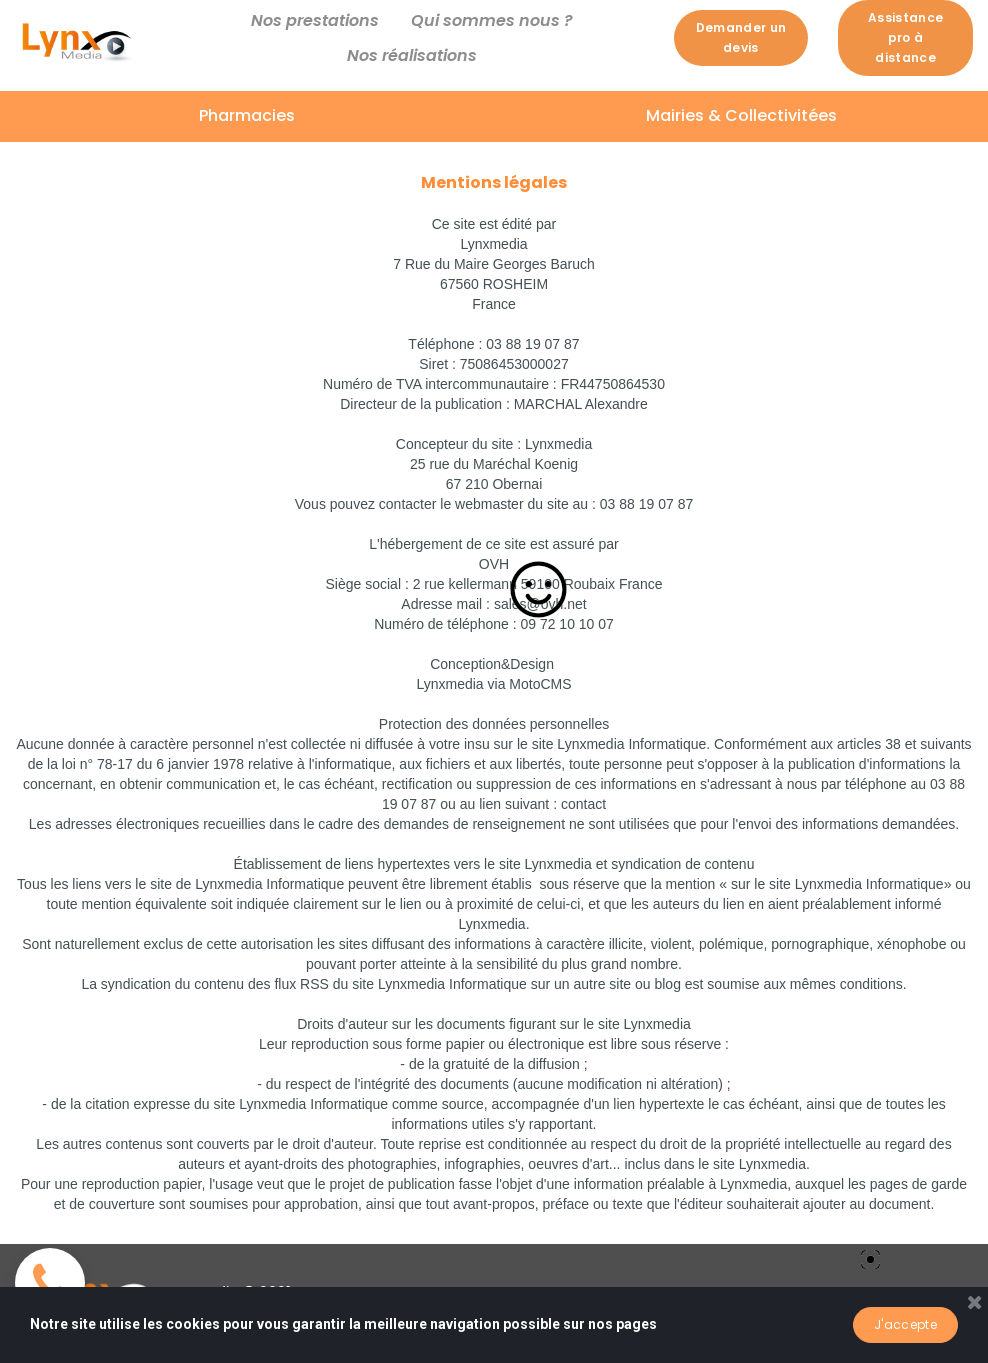 The height and width of the screenshot is (1363, 988). What do you see at coordinates (870, 1259) in the screenshot?
I see `activate camera focus or targeting mode` at bounding box center [870, 1259].